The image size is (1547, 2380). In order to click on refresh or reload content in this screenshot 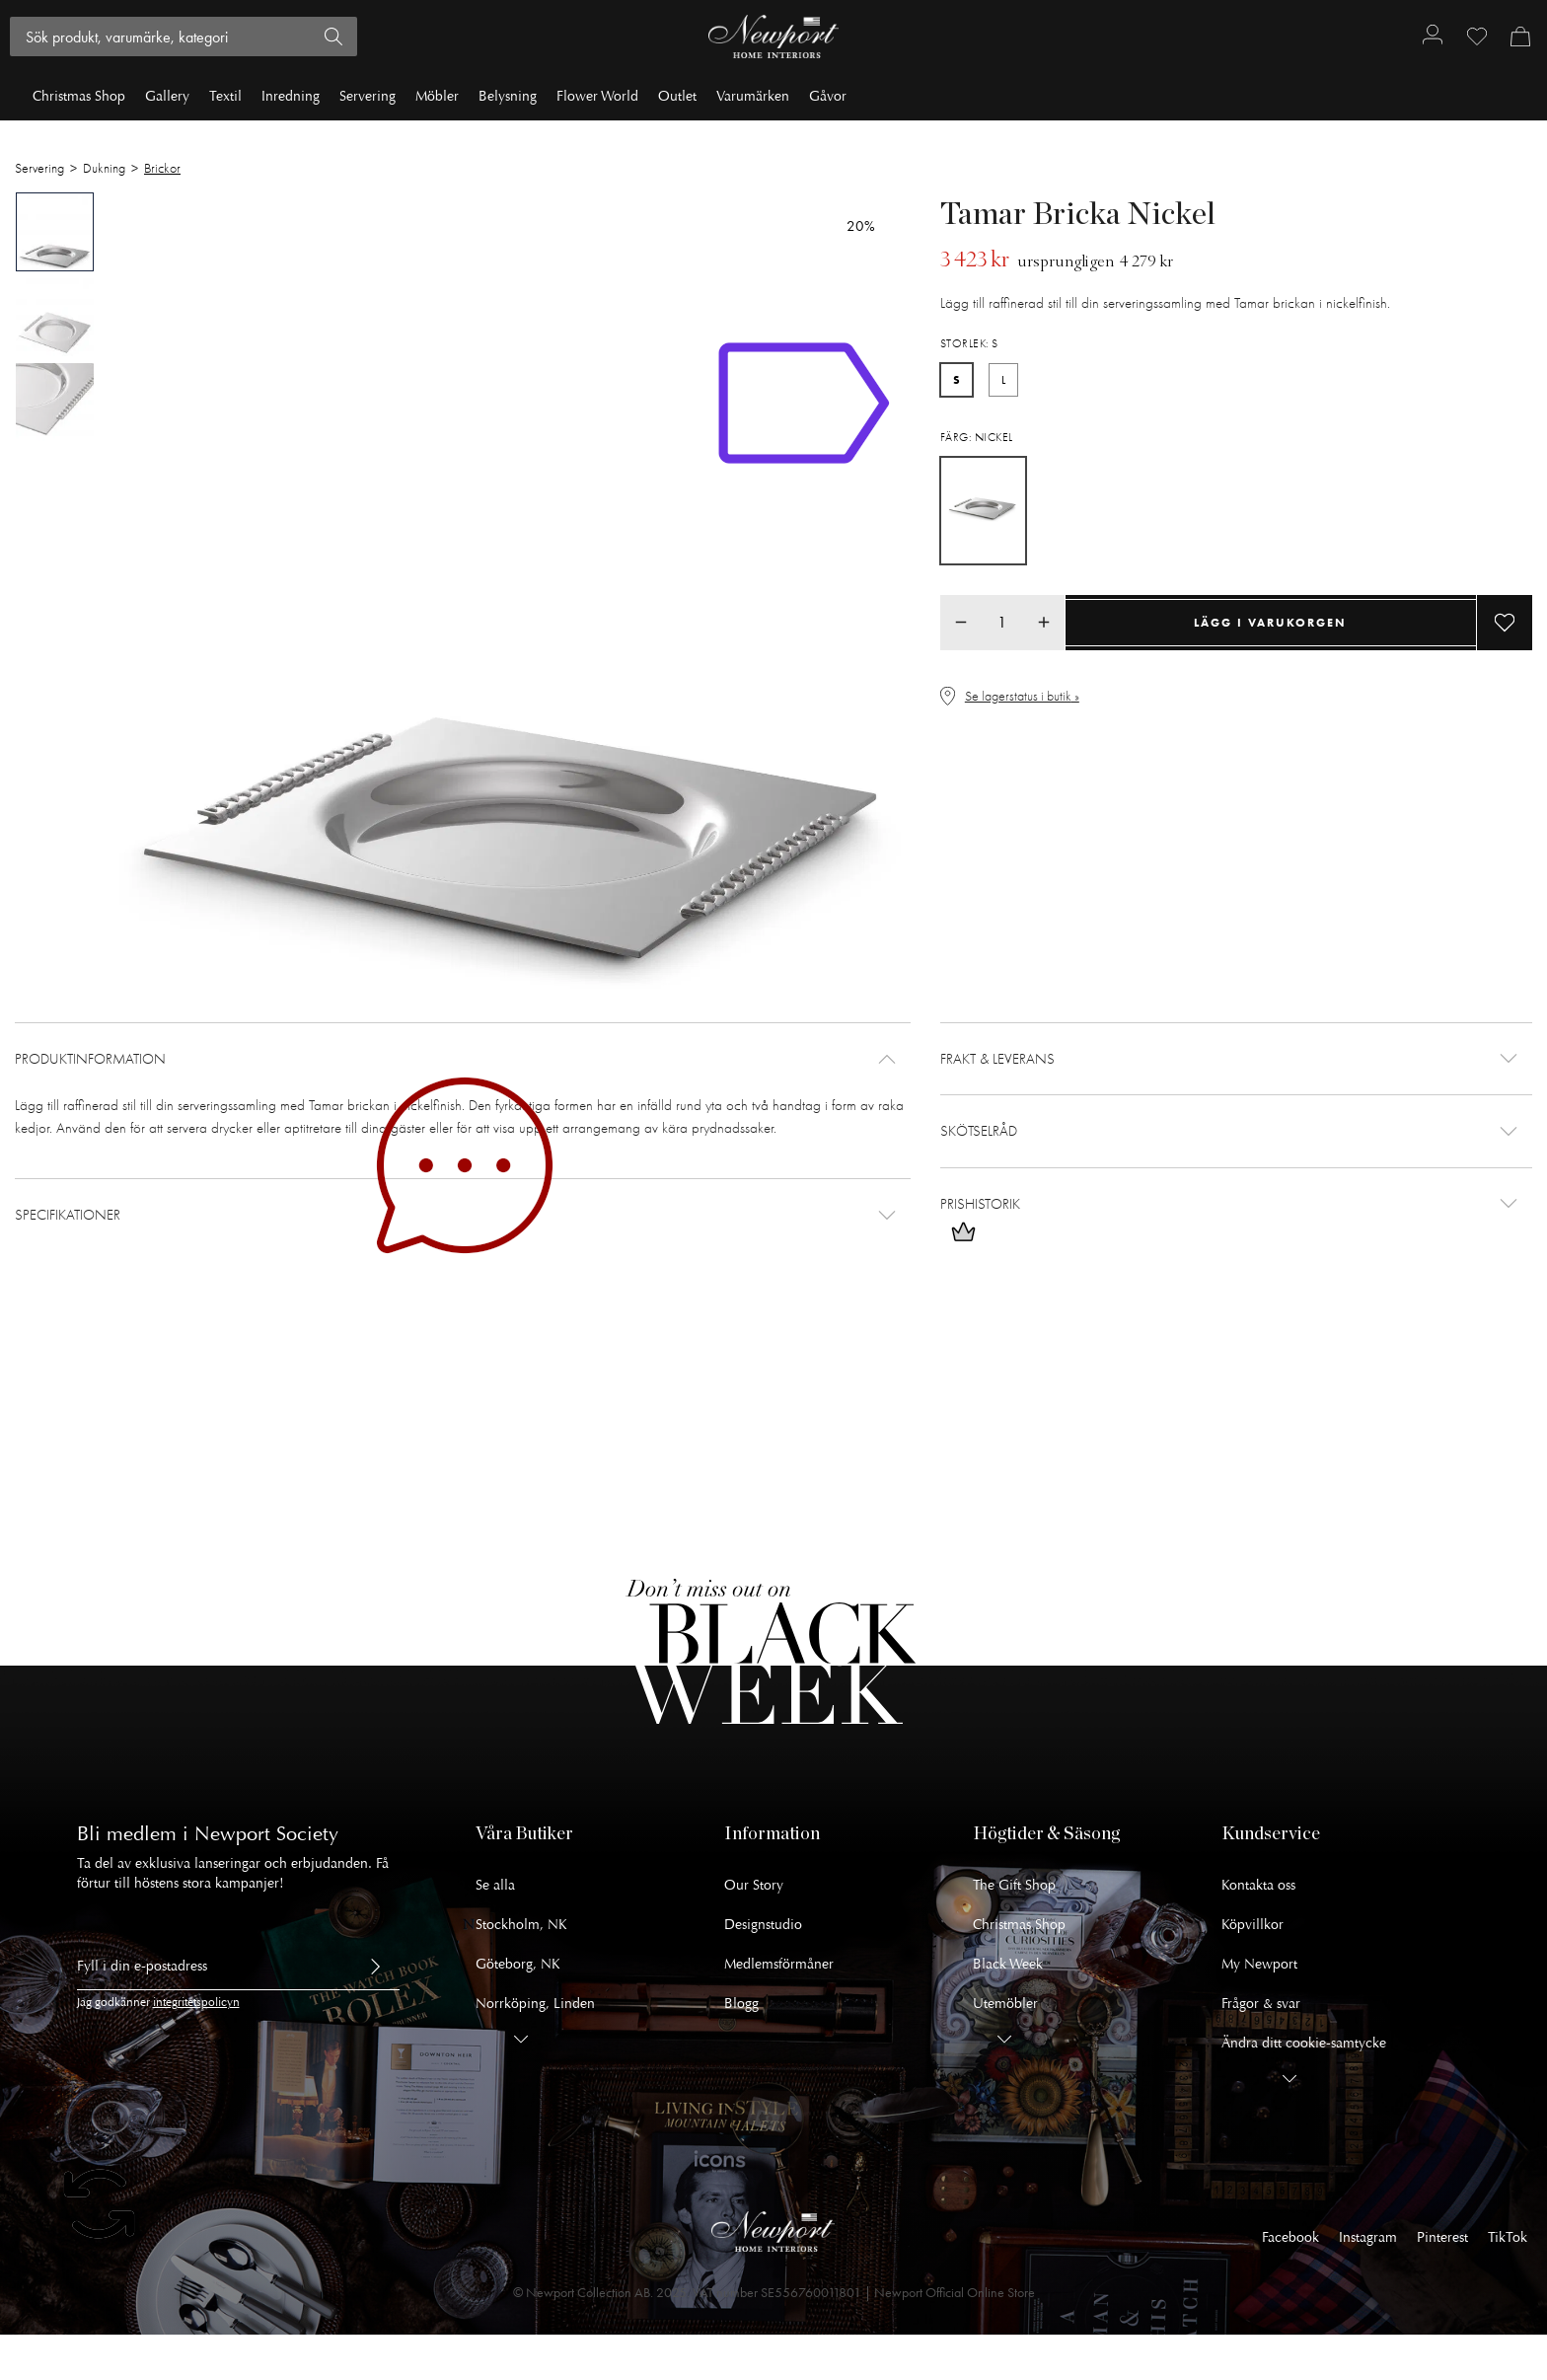, I will do `click(99, 2203)`.